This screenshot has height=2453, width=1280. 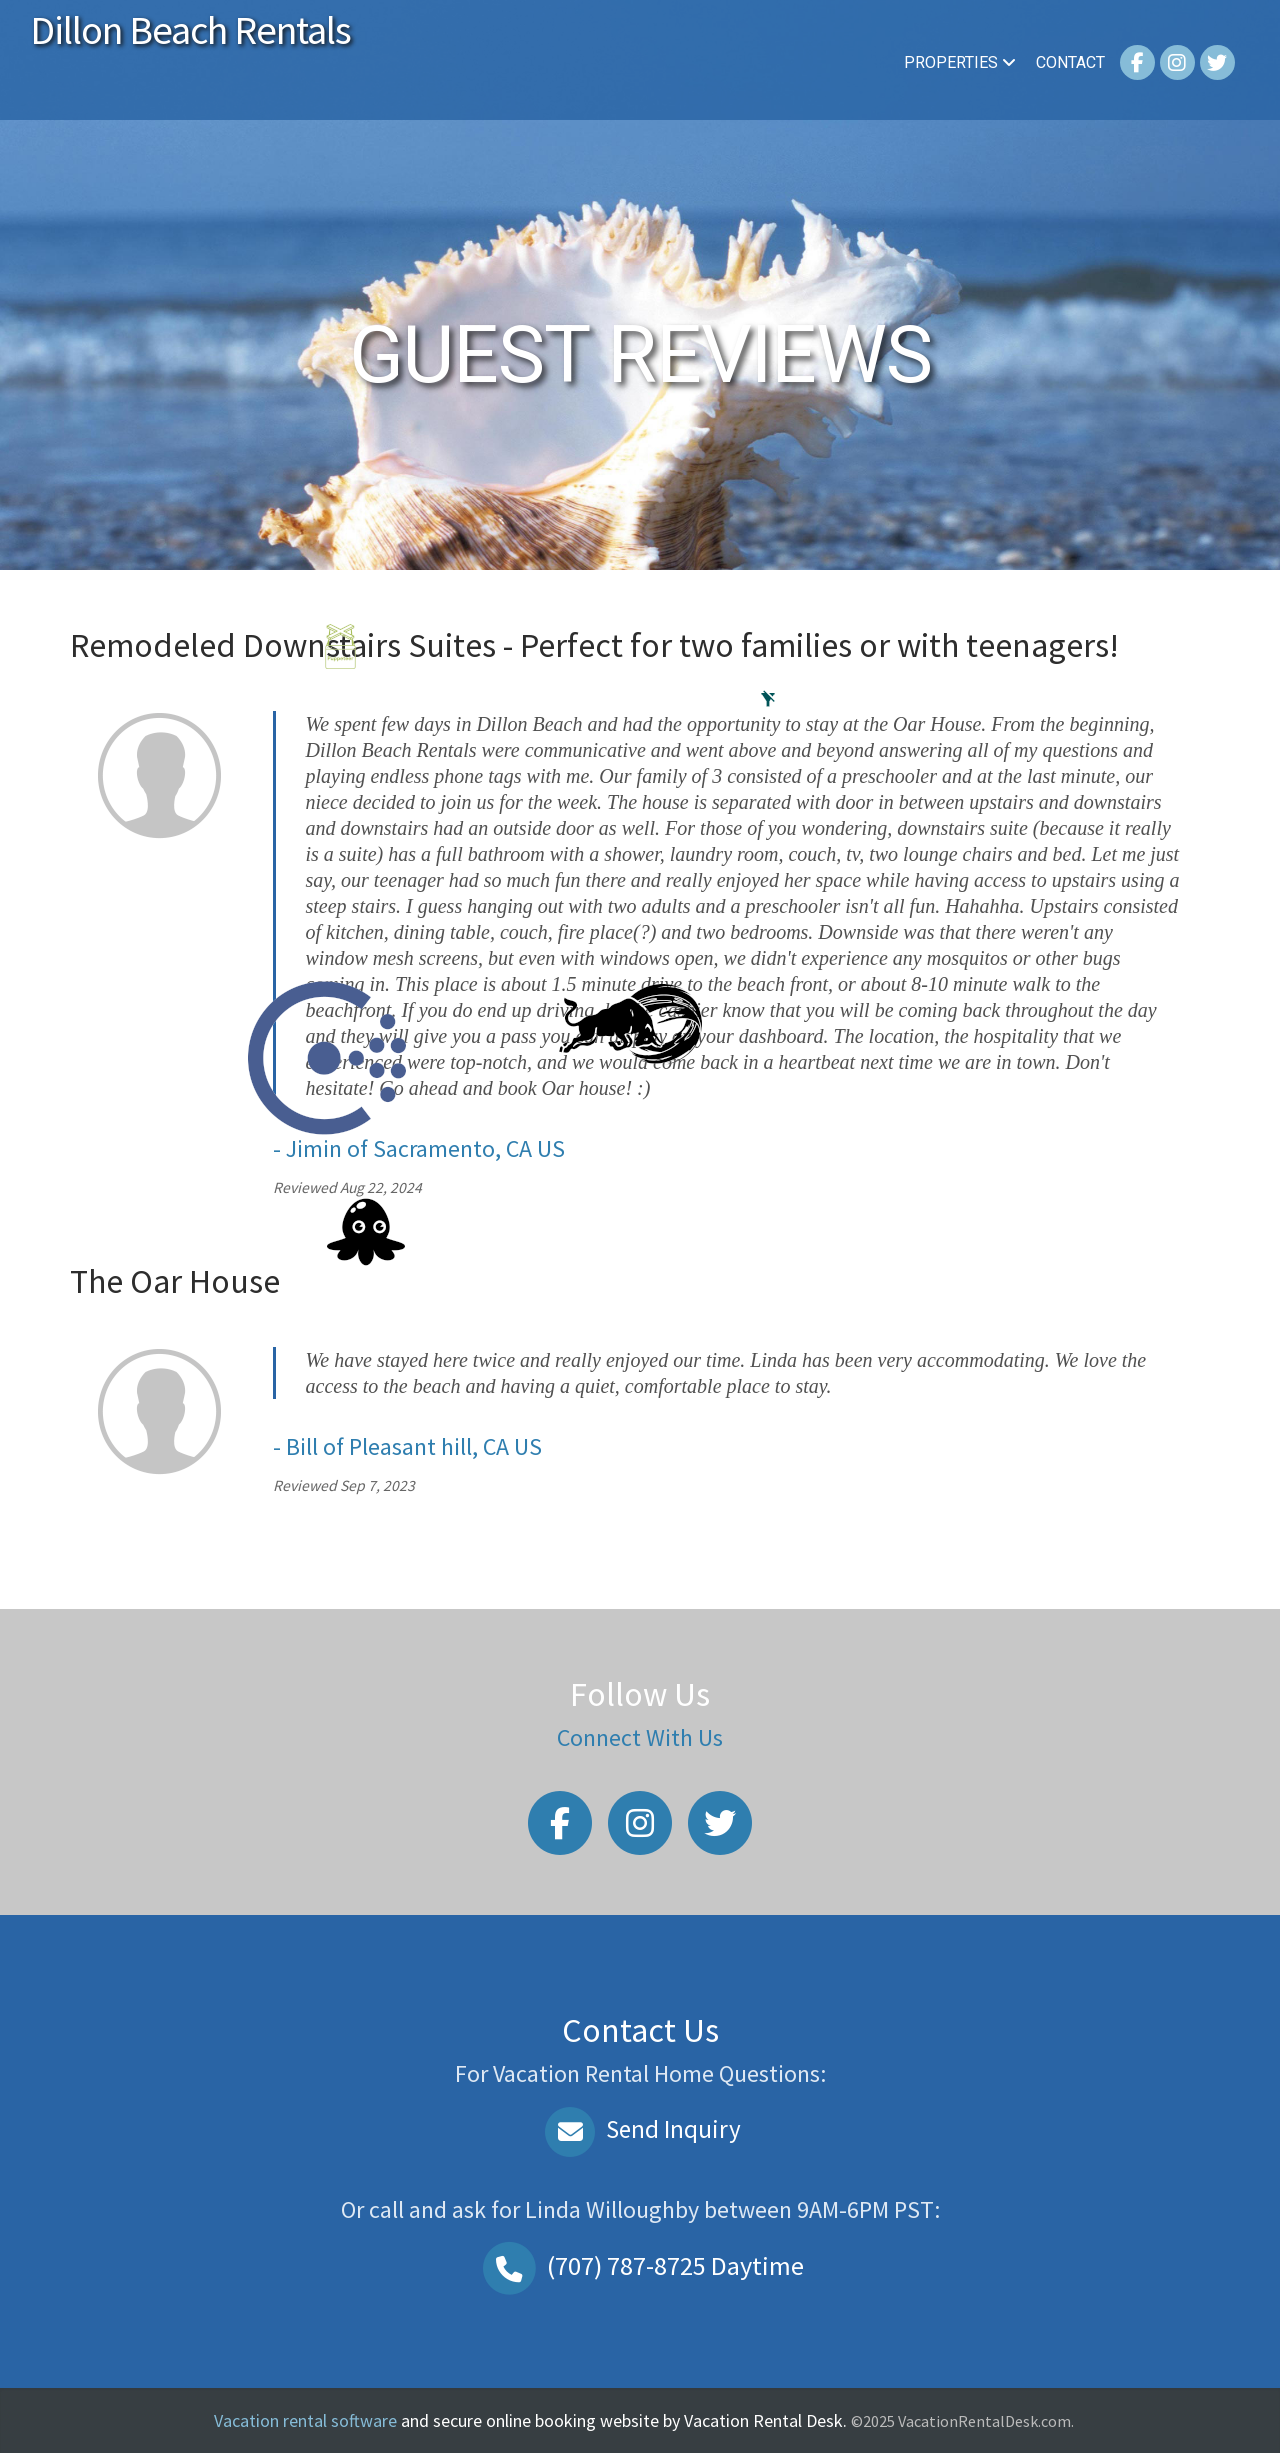 What do you see at coordinates (768, 699) in the screenshot?
I see `clear all active filters` at bounding box center [768, 699].